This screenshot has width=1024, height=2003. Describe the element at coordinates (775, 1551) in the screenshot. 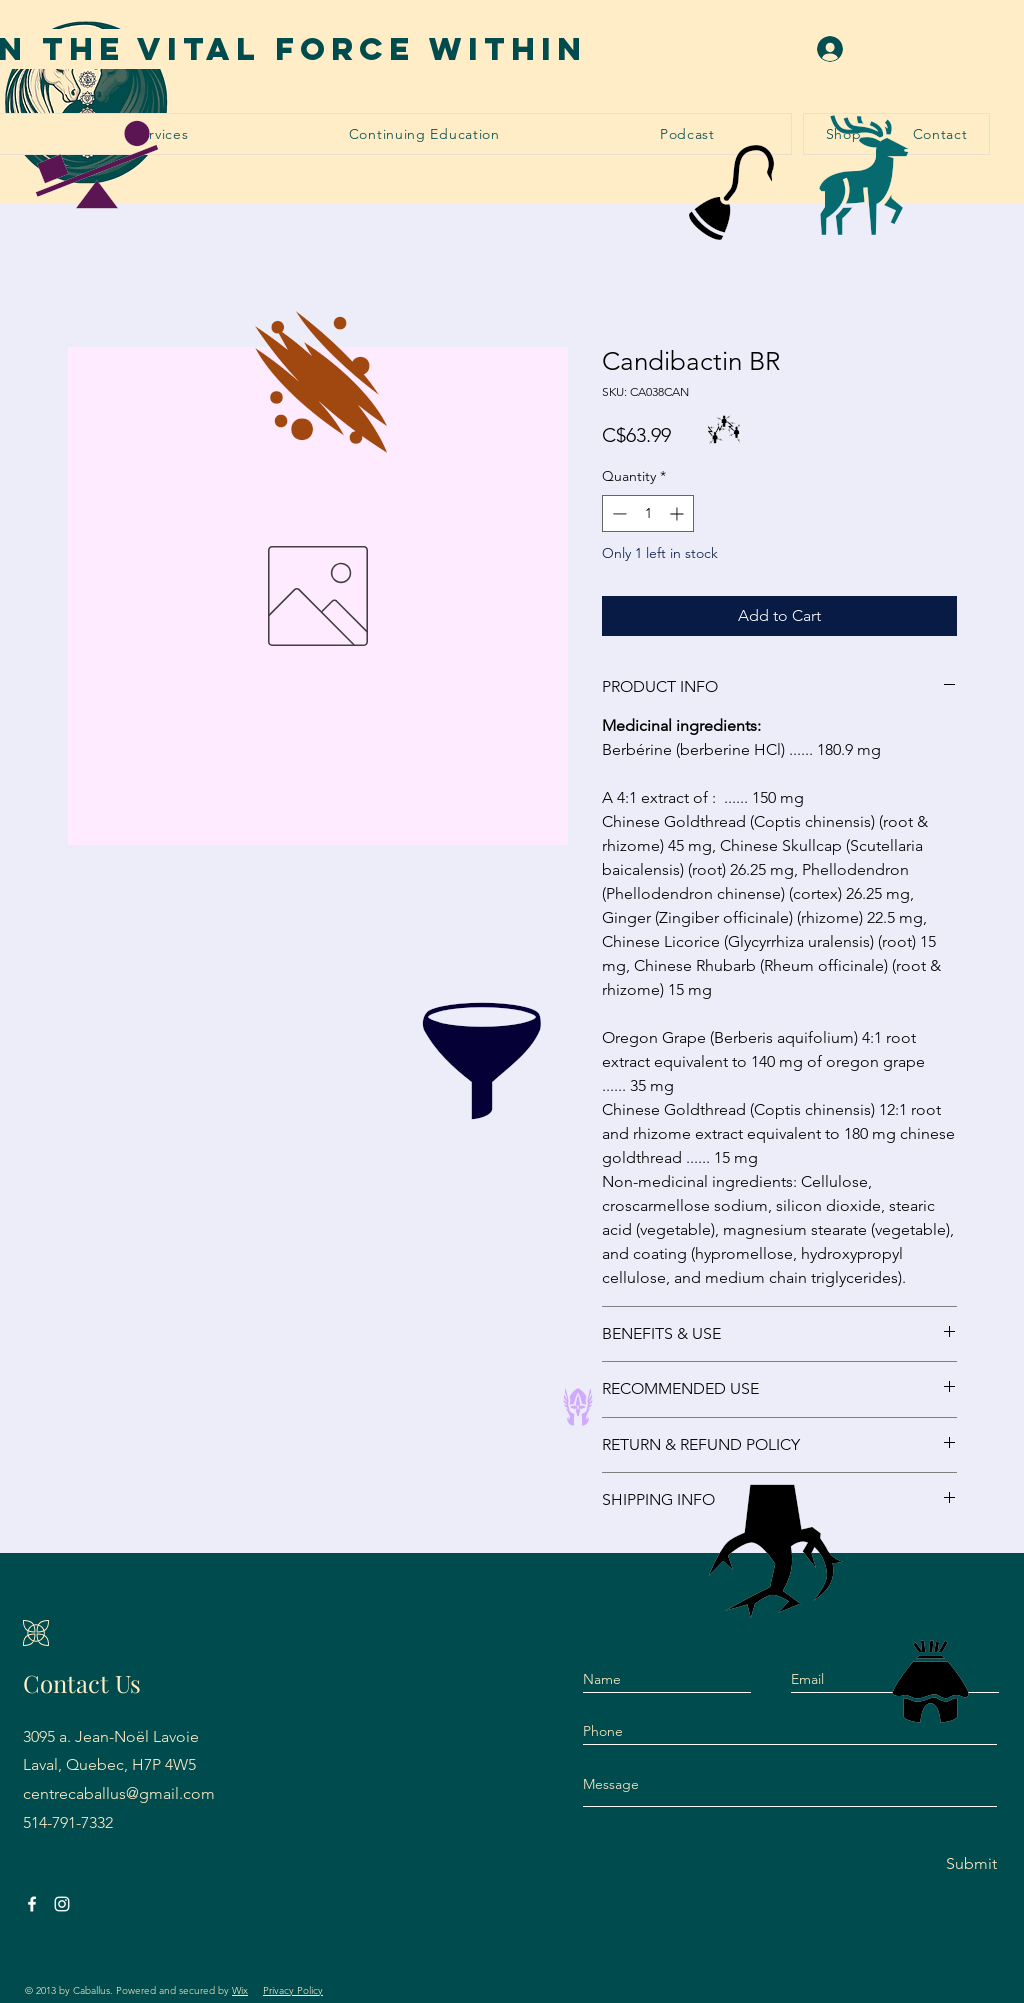

I see `view root system or underground elements` at that location.